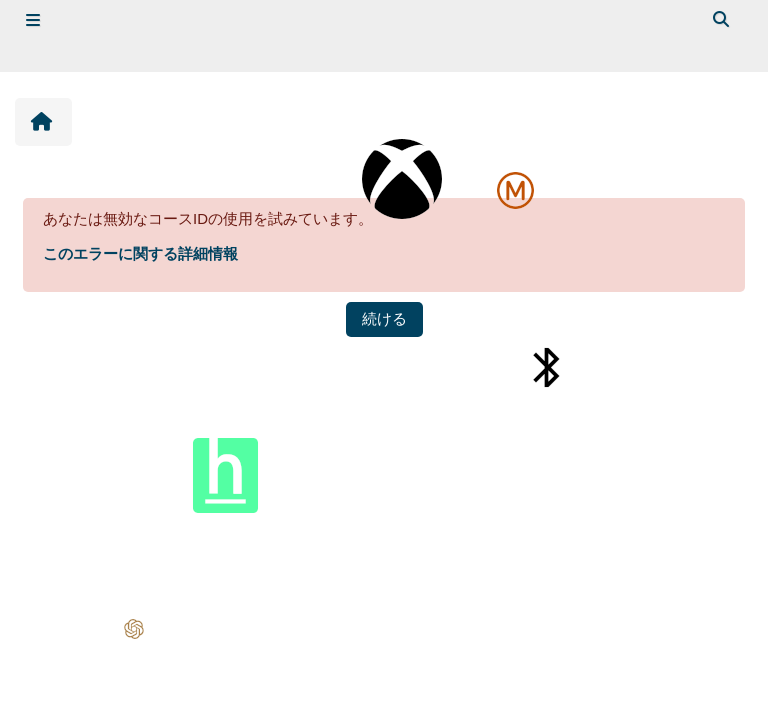 This screenshot has width=768, height=720. What do you see at coordinates (225, 475) in the screenshot?
I see `visit hackerearth coding platform` at bounding box center [225, 475].